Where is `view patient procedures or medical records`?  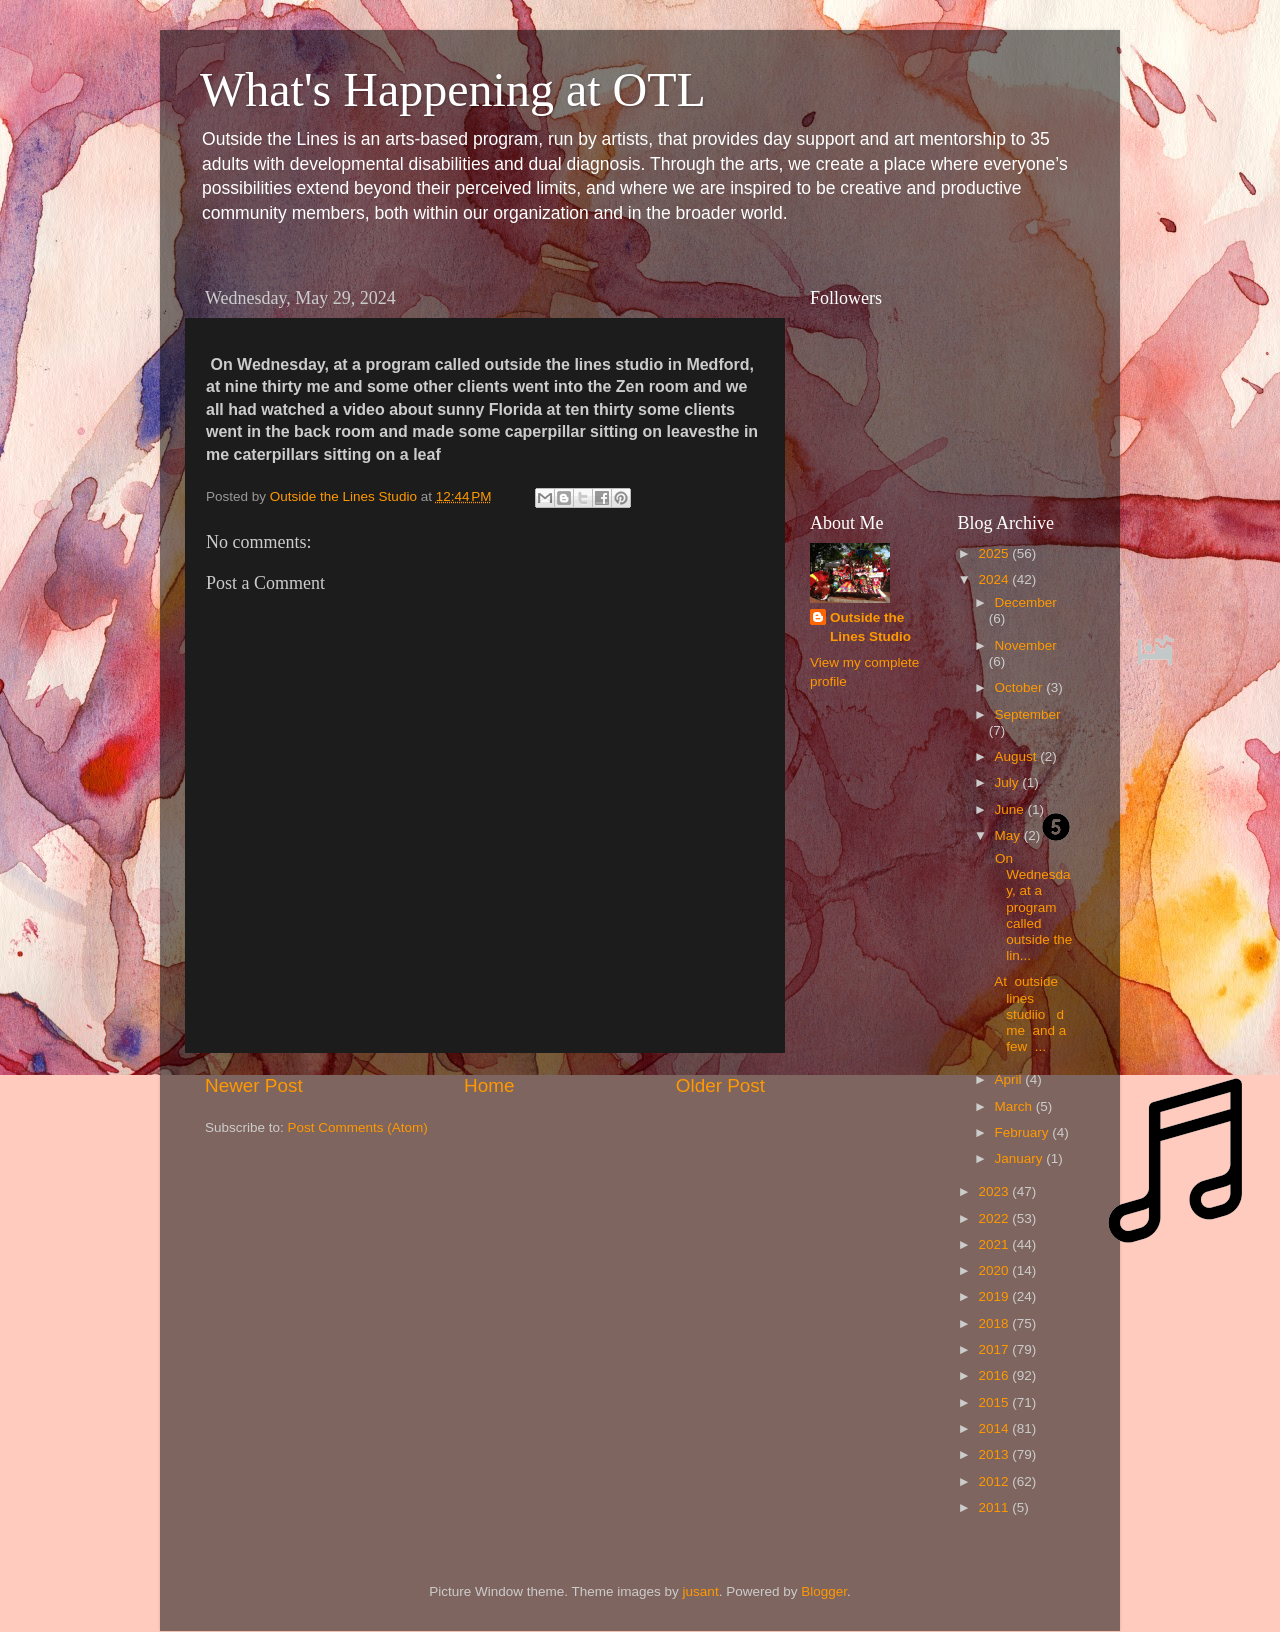 view patient procedures or medical records is located at coordinates (1155, 652).